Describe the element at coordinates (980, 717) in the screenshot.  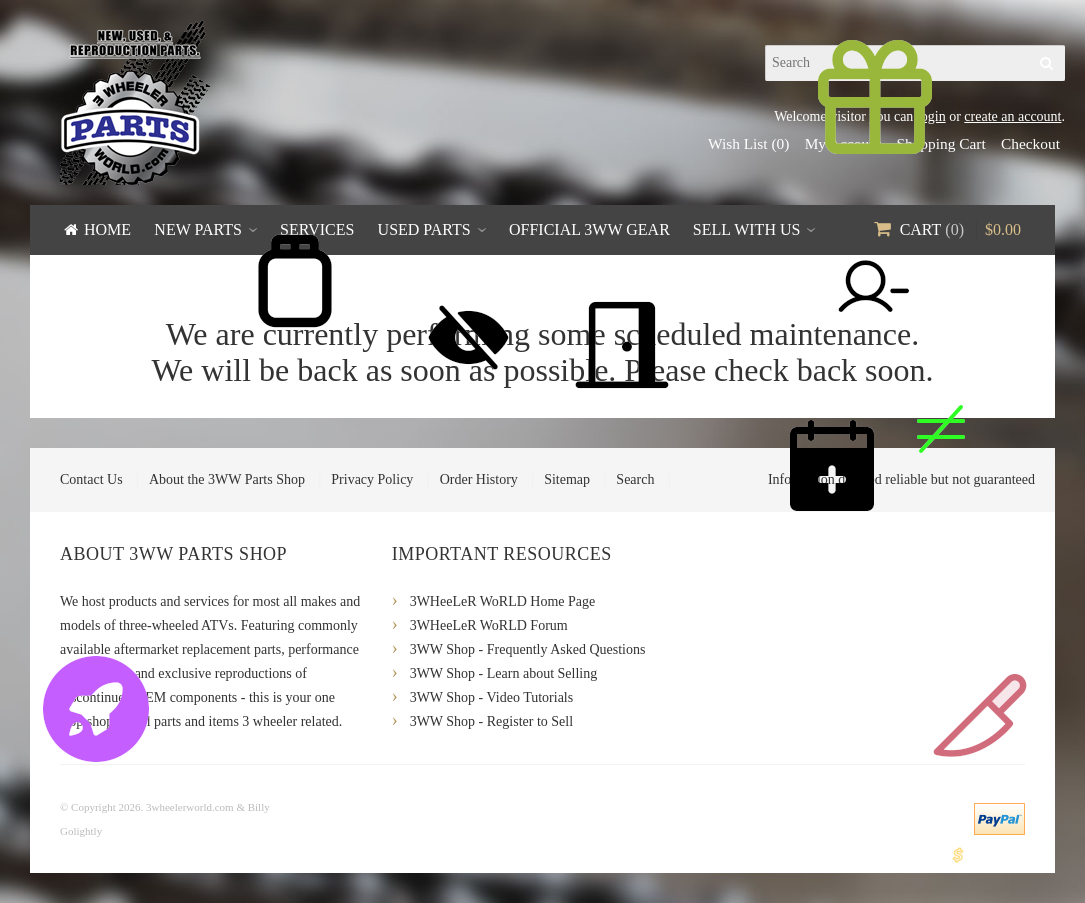
I see `kitchen or cooking tools category` at that location.